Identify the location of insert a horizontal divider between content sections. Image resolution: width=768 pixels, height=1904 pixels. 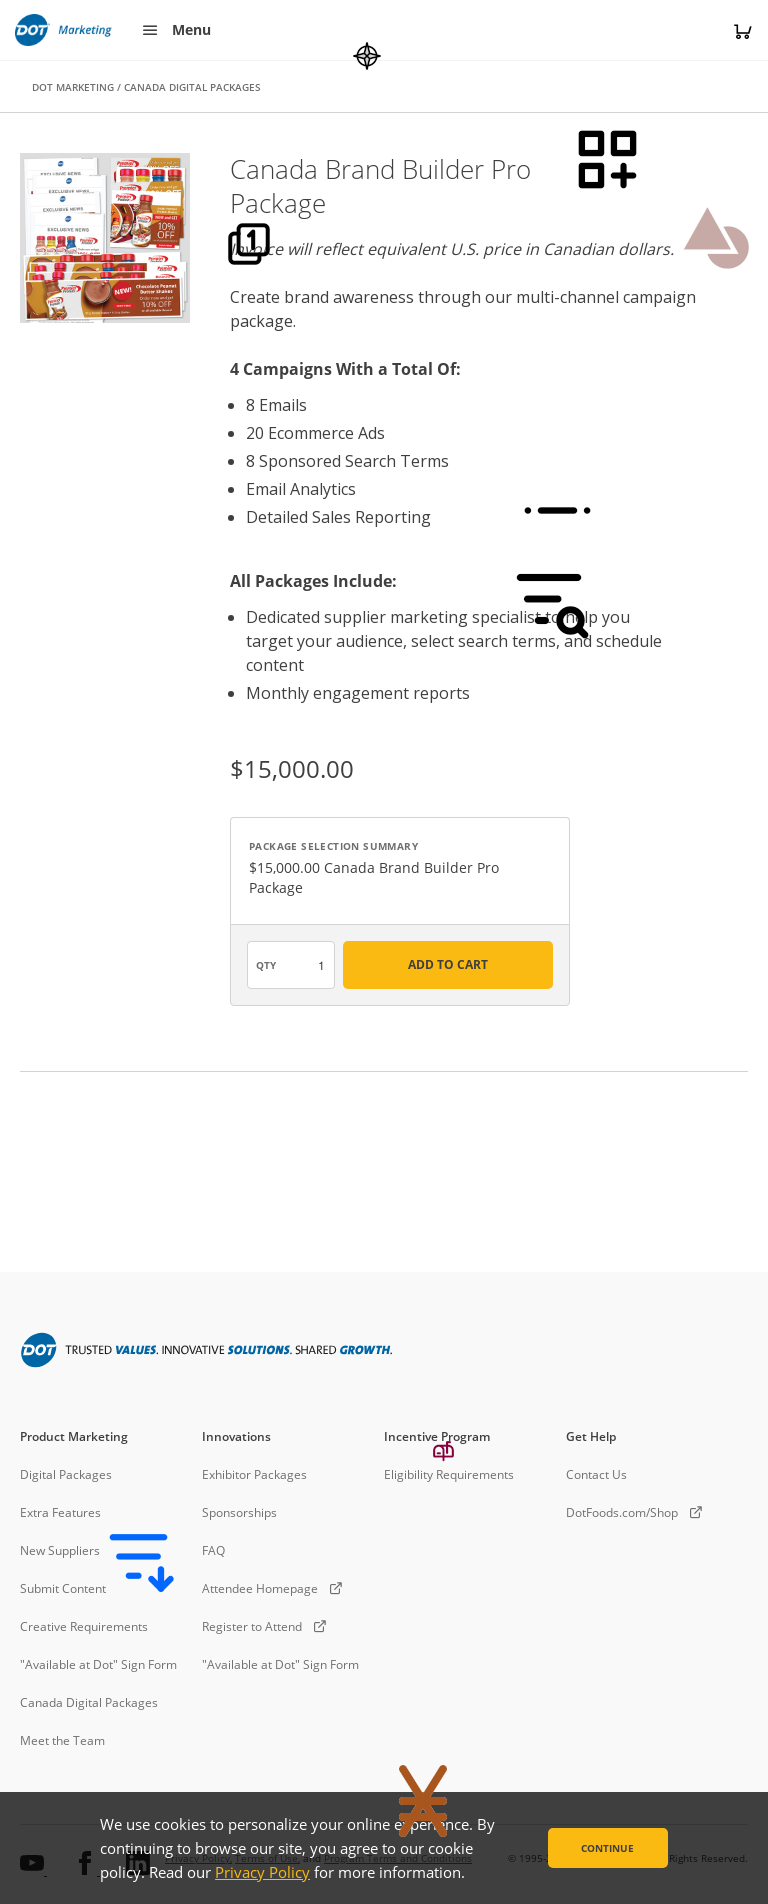
(557, 510).